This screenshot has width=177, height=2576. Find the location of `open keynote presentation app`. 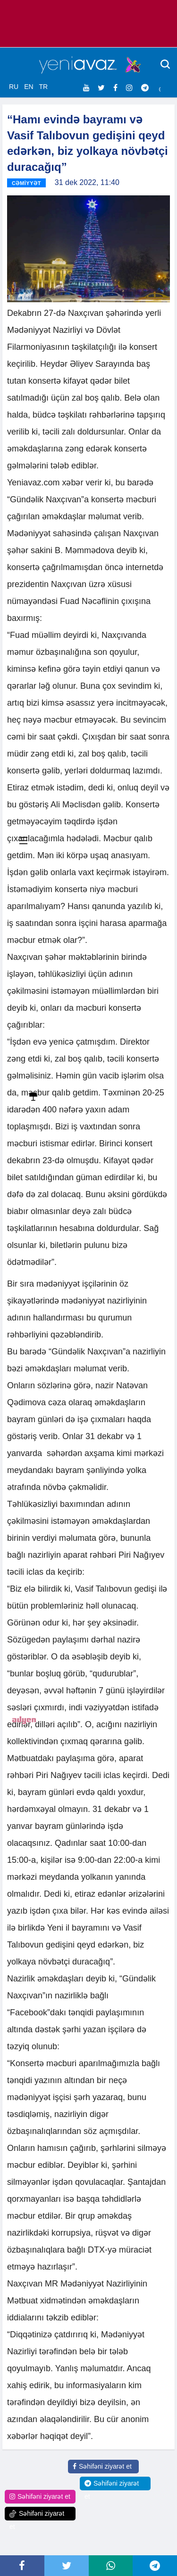

open keynote presentation app is located at coordinates (33, 1096).